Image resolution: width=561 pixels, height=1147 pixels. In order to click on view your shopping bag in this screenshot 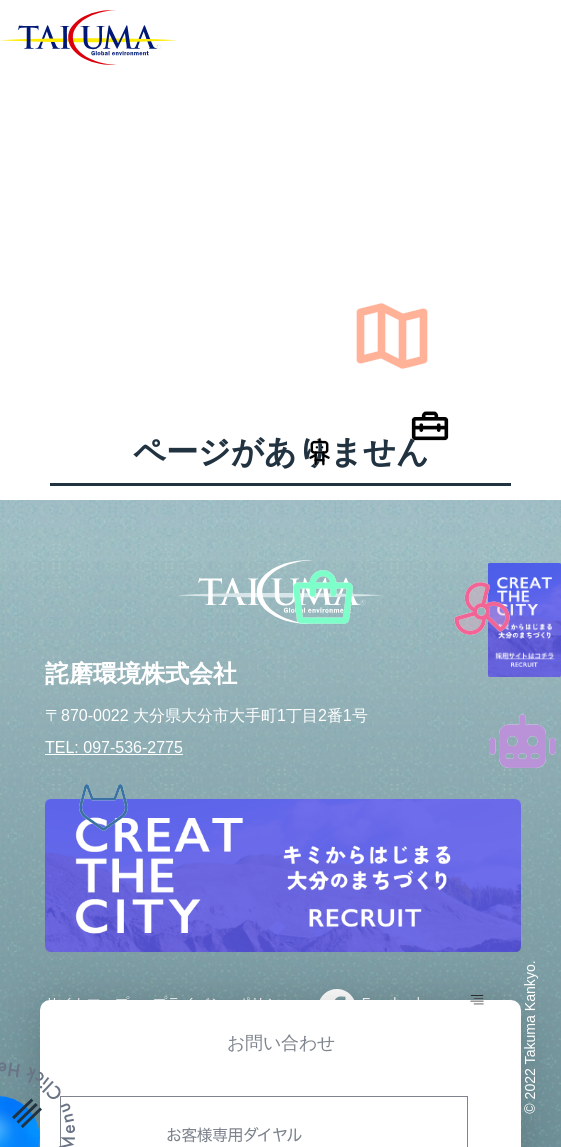, I will do `click(323, 600)`.